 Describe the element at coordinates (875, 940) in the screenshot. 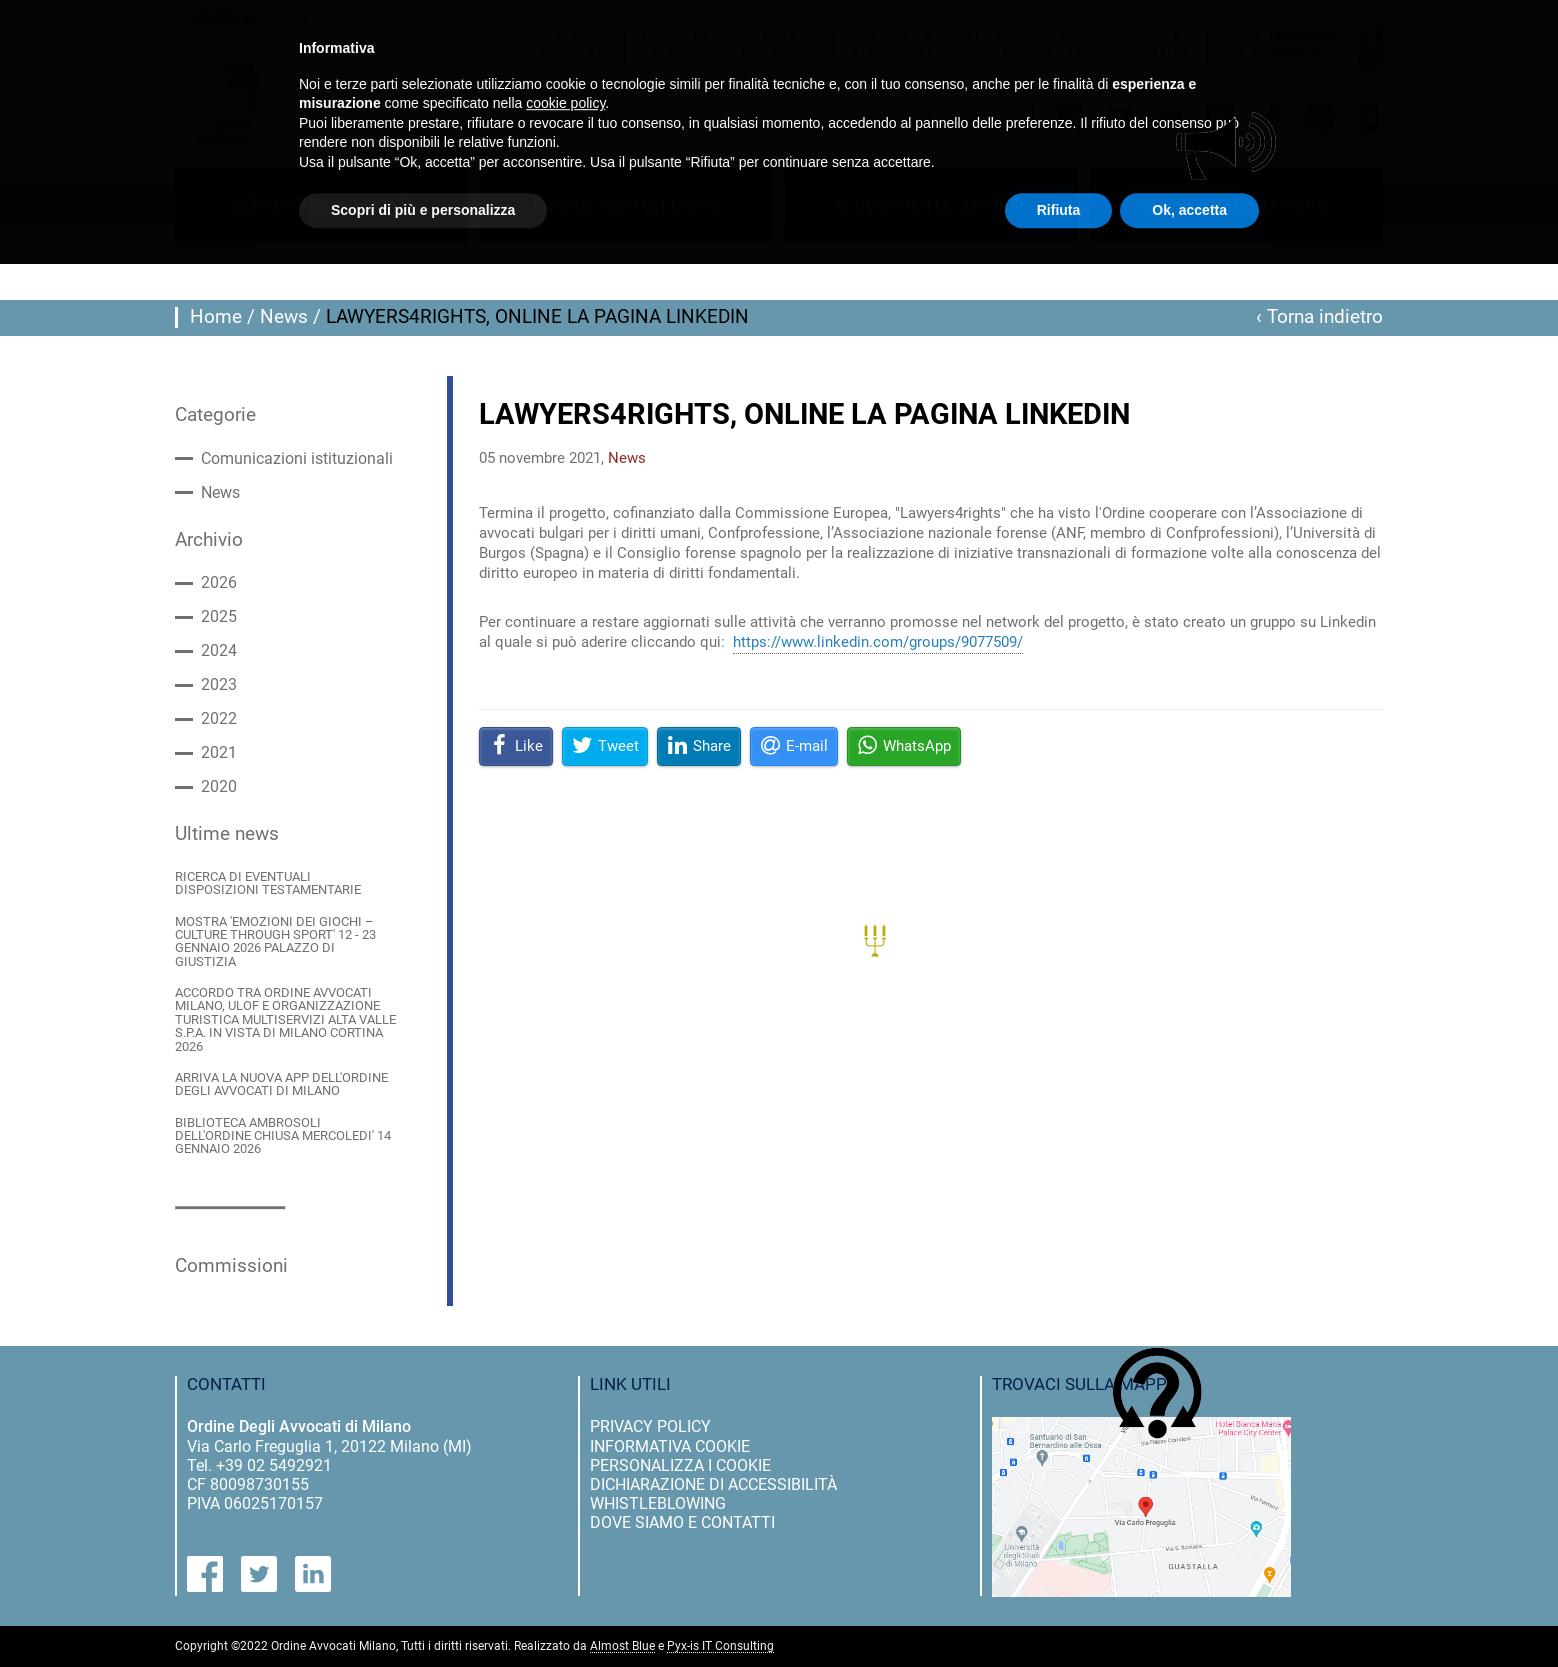

I see `unlit candelabra indicating inactive or disabled lighting` at that location.